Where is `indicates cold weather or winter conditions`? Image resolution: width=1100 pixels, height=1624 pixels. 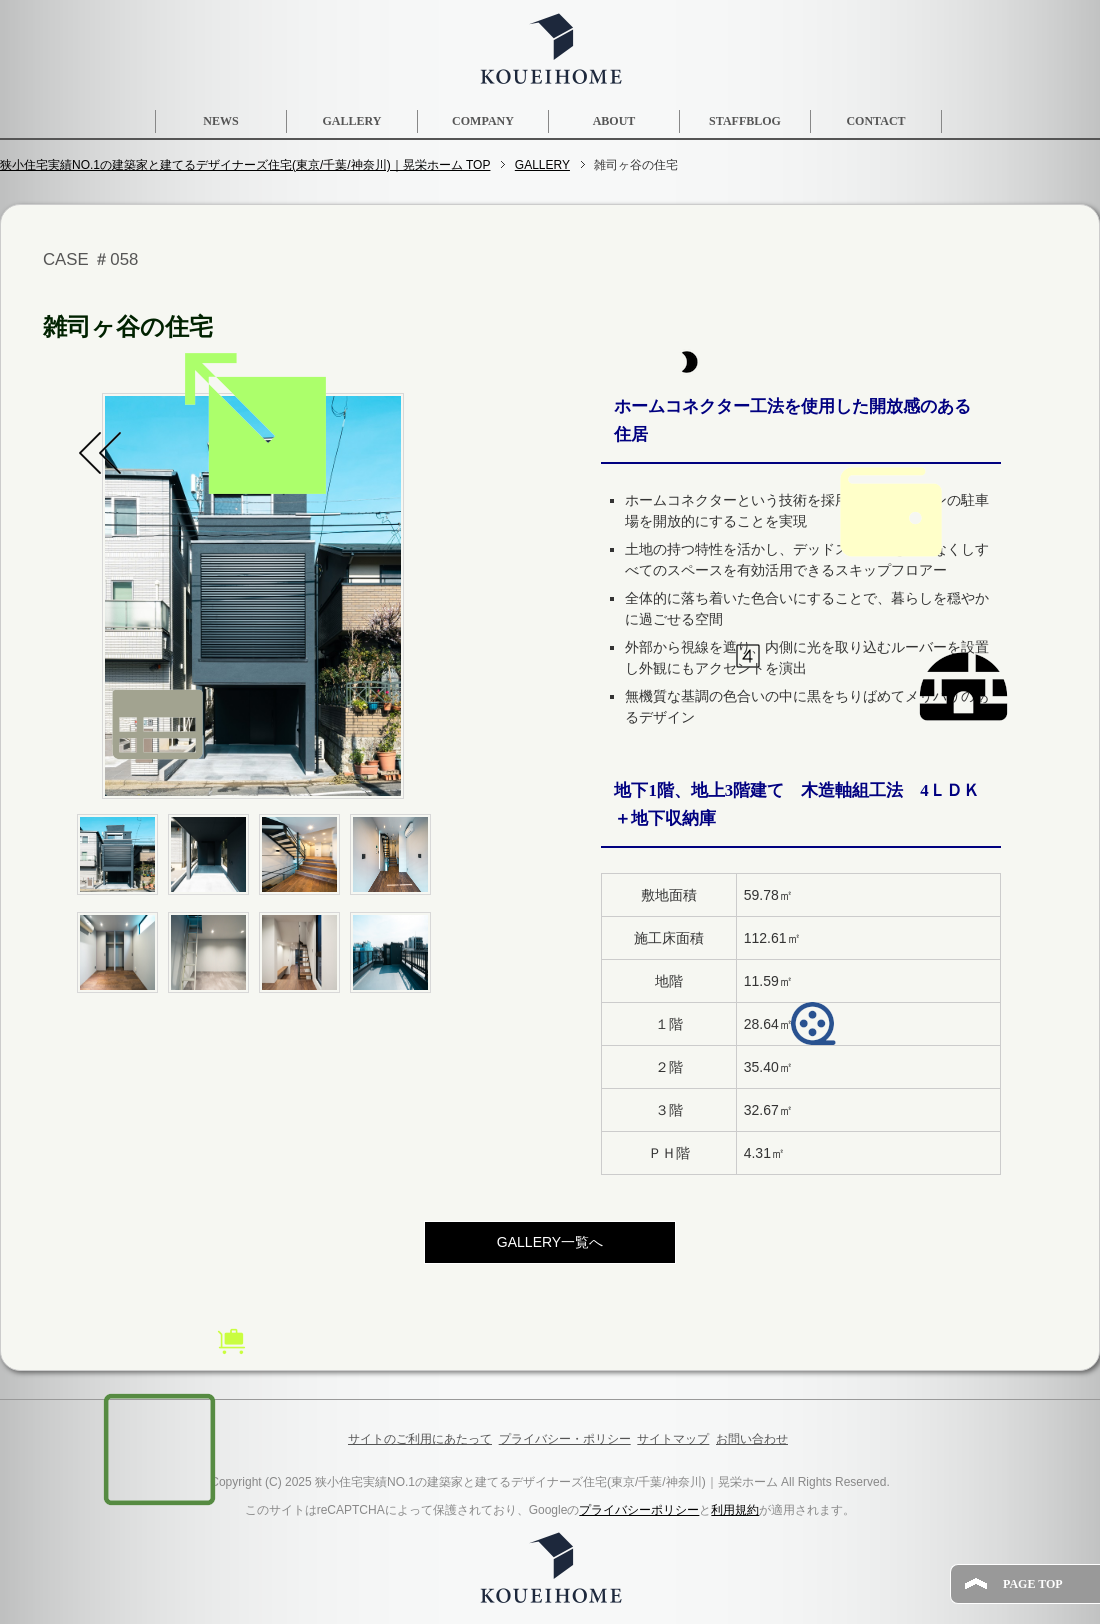 indicates cold weather or winter conditions is located at coordinates (963, 686).